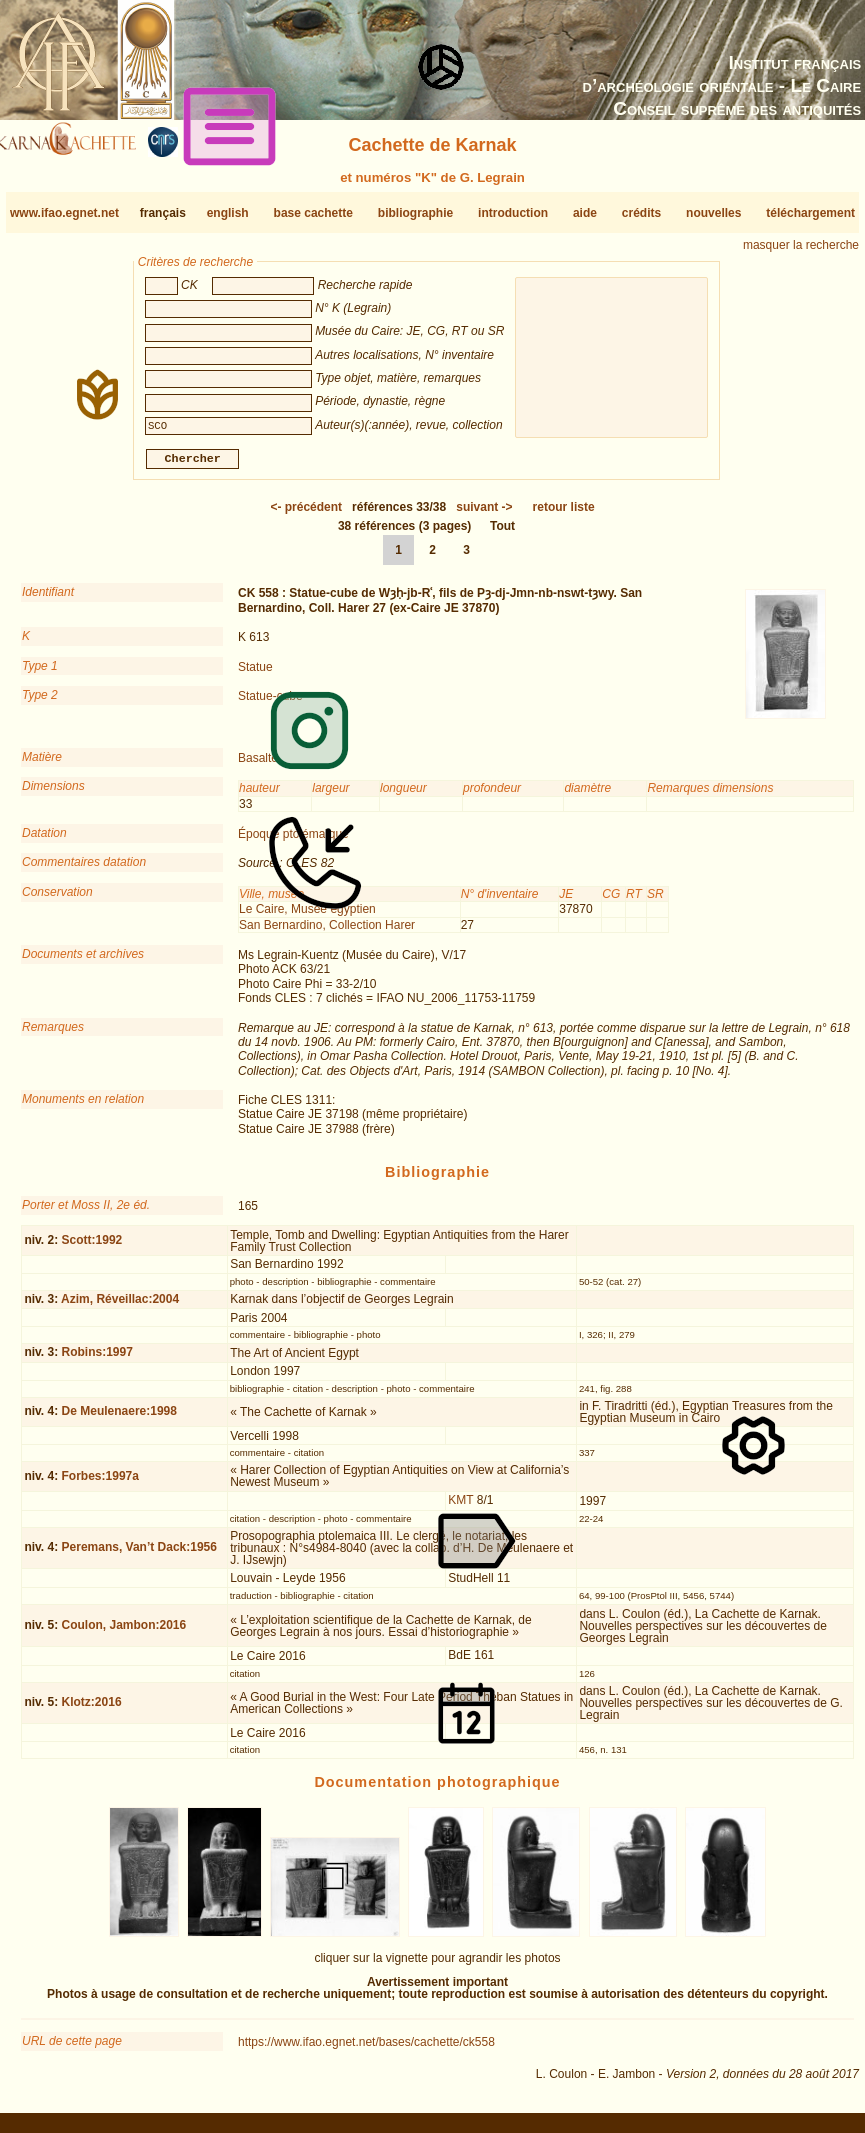  I want to click on access settings or preferences, so click(753, 1445).